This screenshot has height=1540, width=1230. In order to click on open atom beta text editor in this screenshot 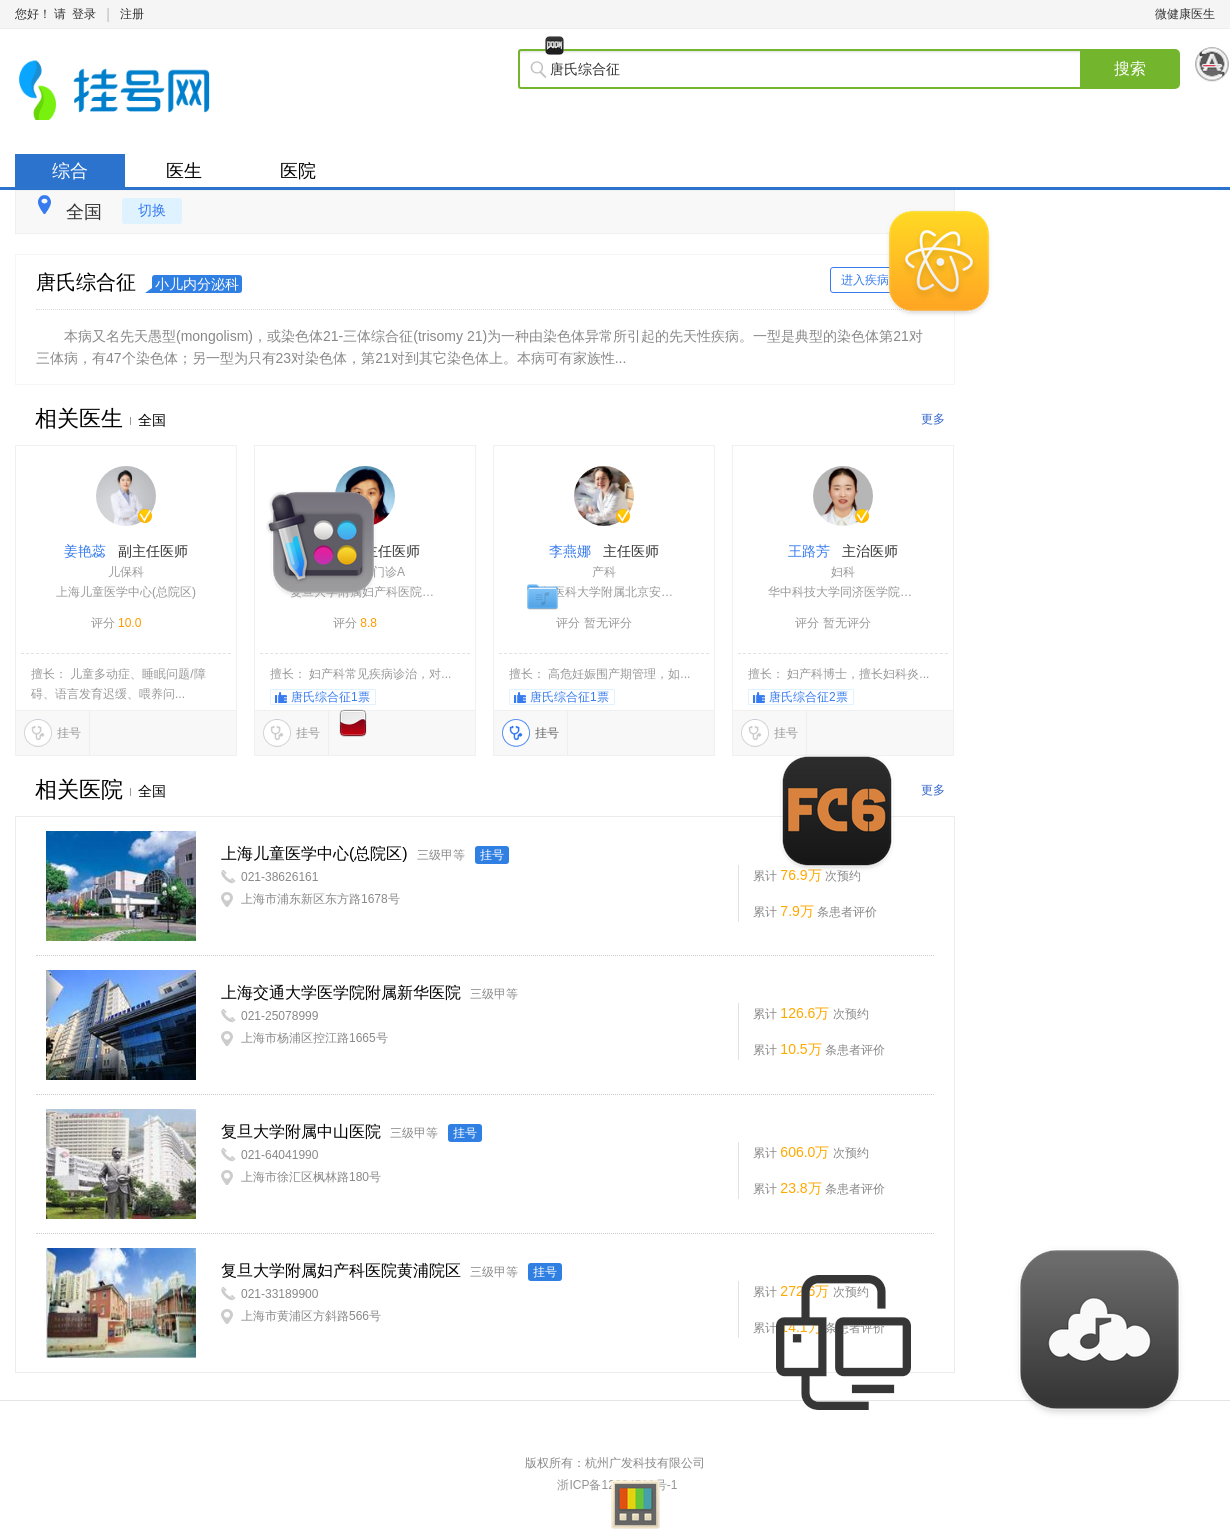, I will do `click(939, 261)`.